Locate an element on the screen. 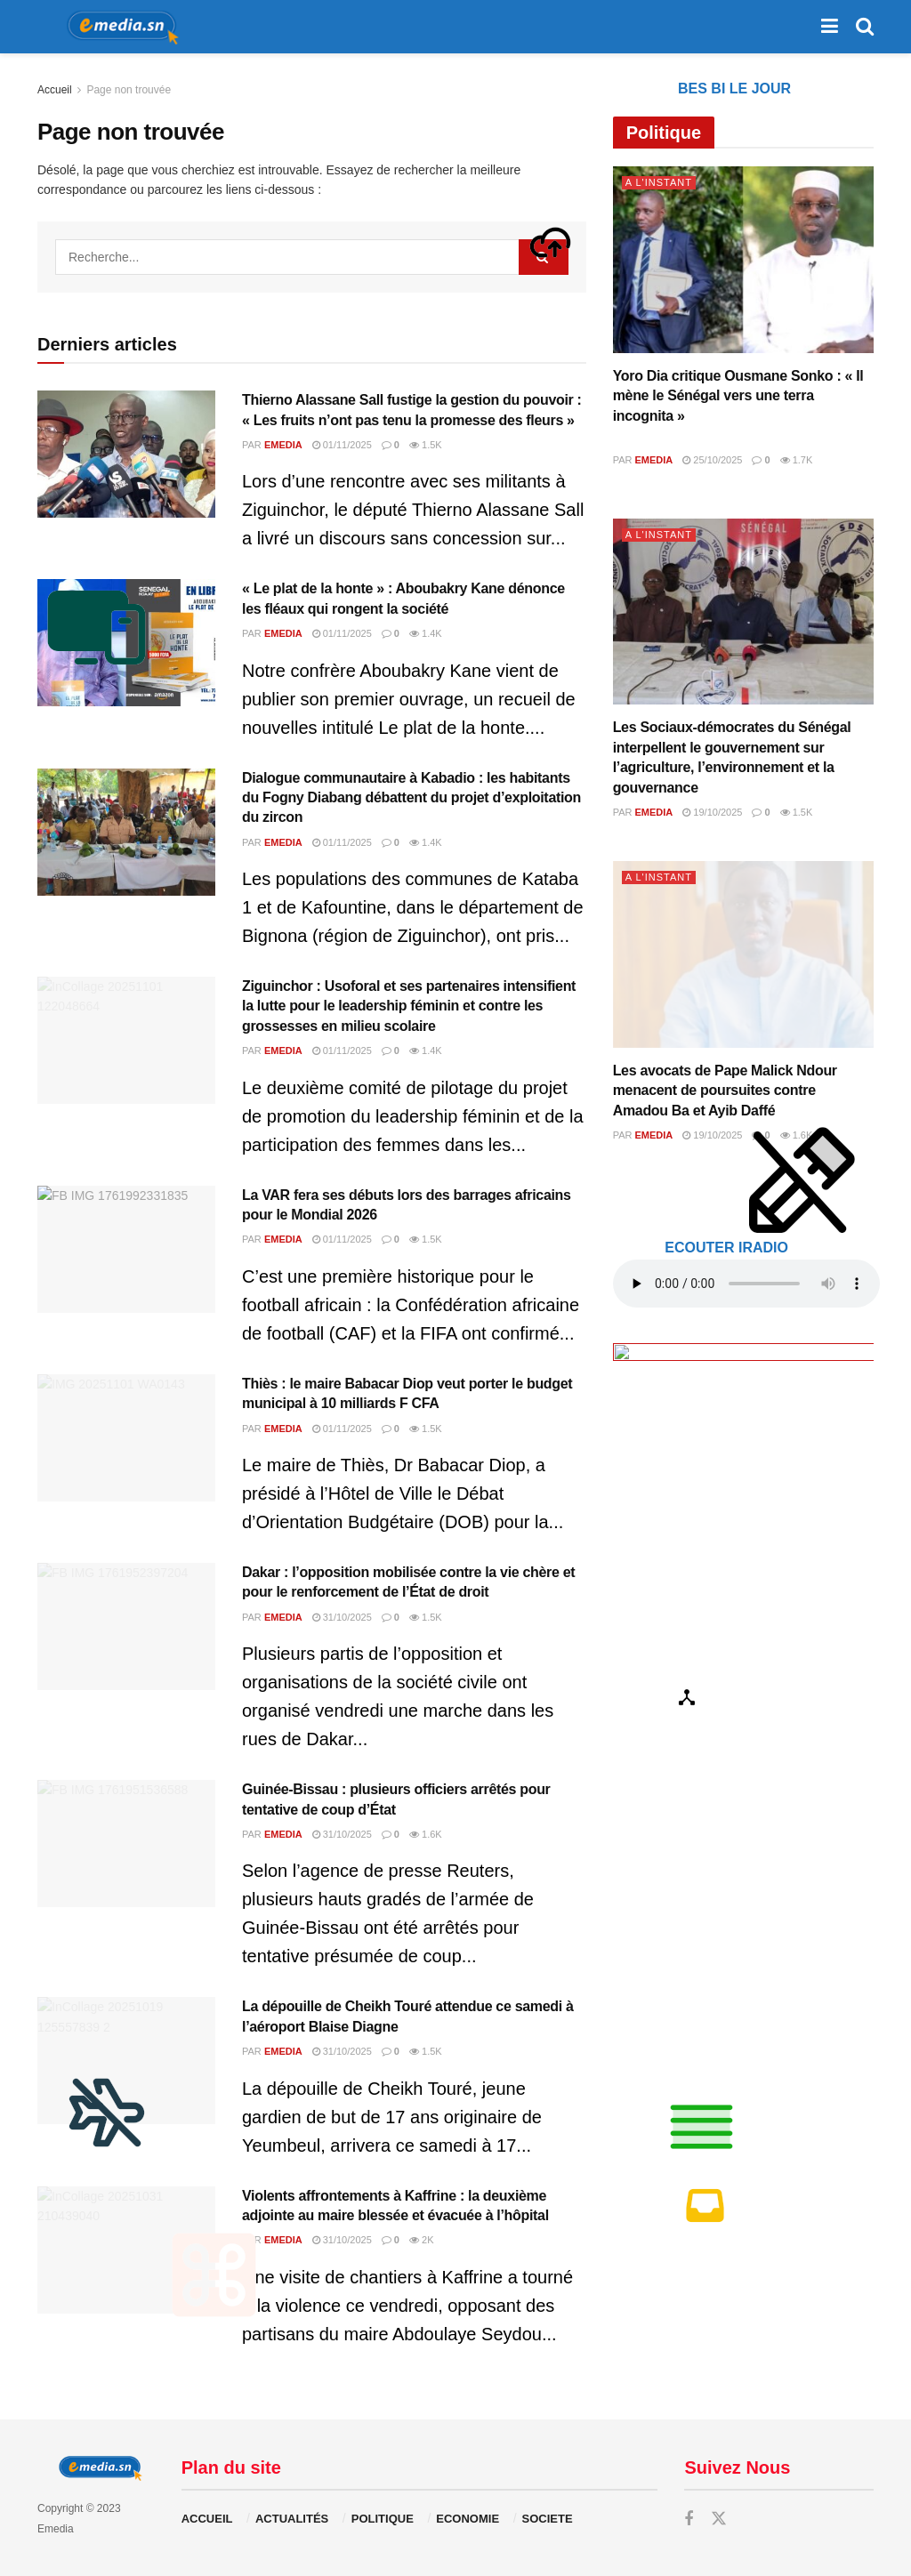 The height and width of the screenshot is (2576, 911). manage connected devices is located at coordinates (94, 627).